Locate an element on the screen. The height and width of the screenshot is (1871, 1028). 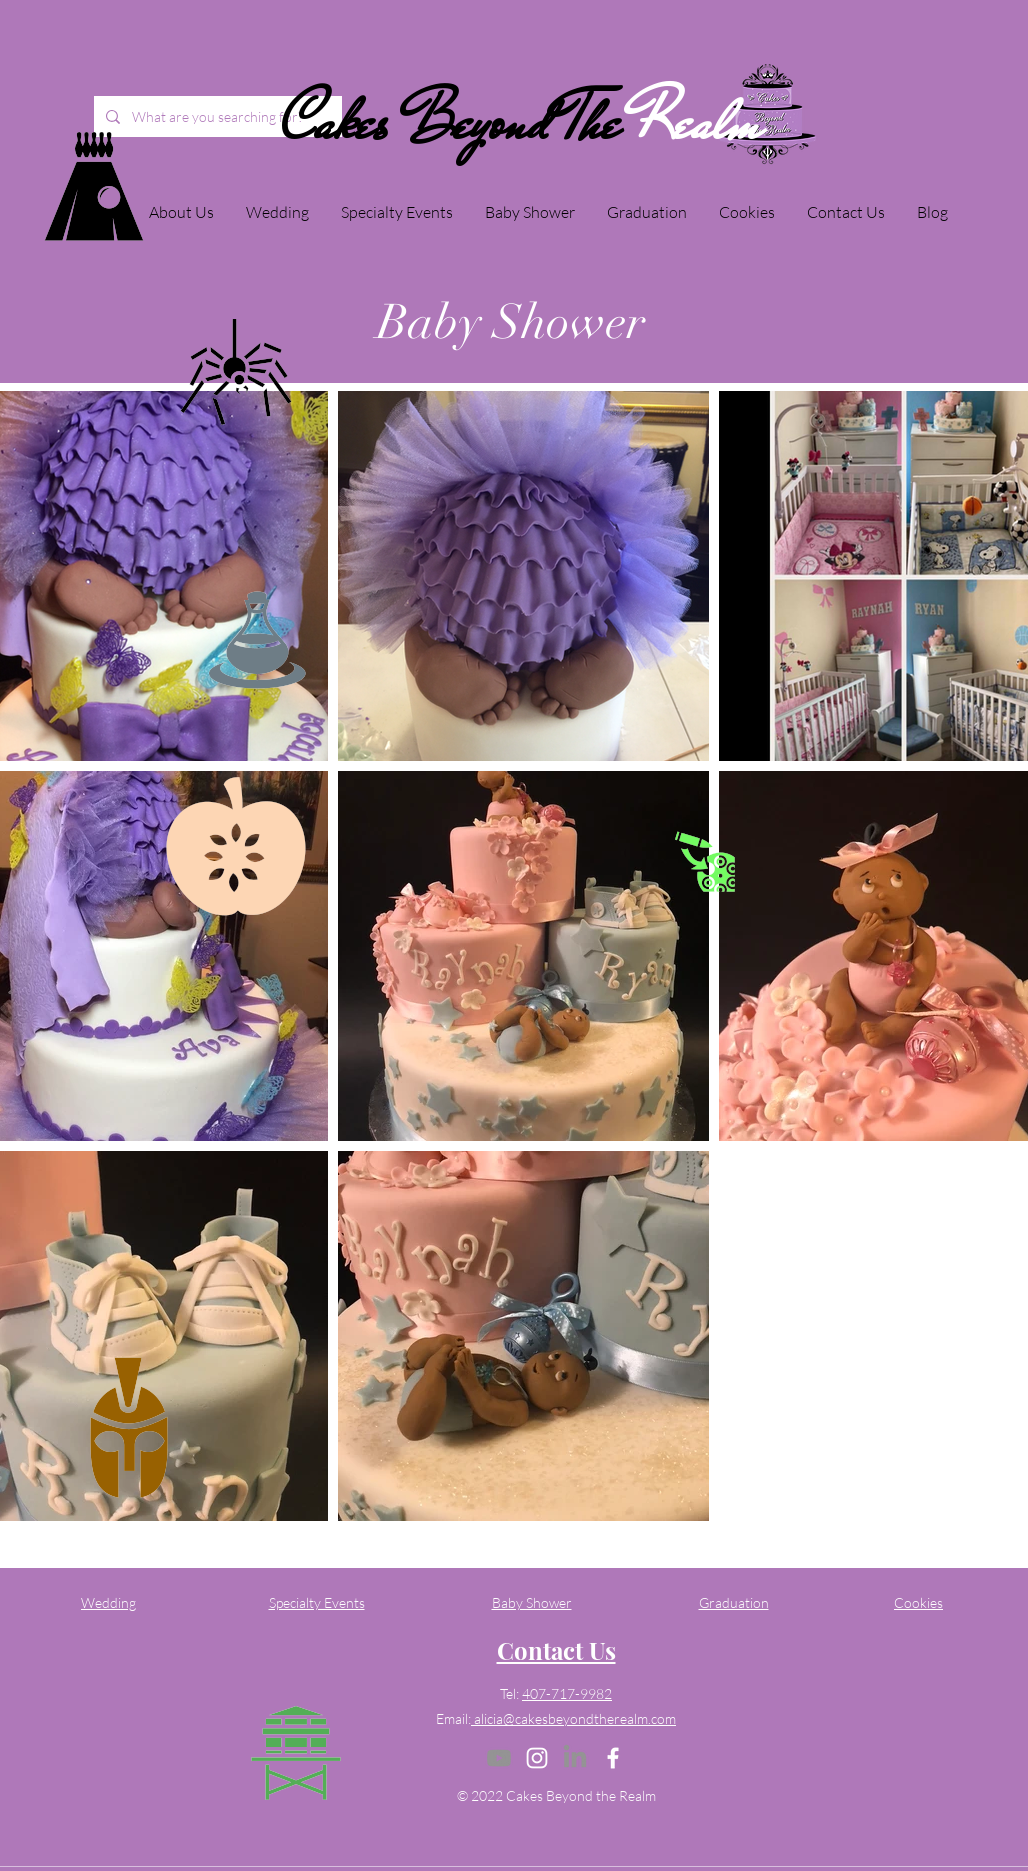
select warrior or knight character class is located at coordinates (129, 1428).